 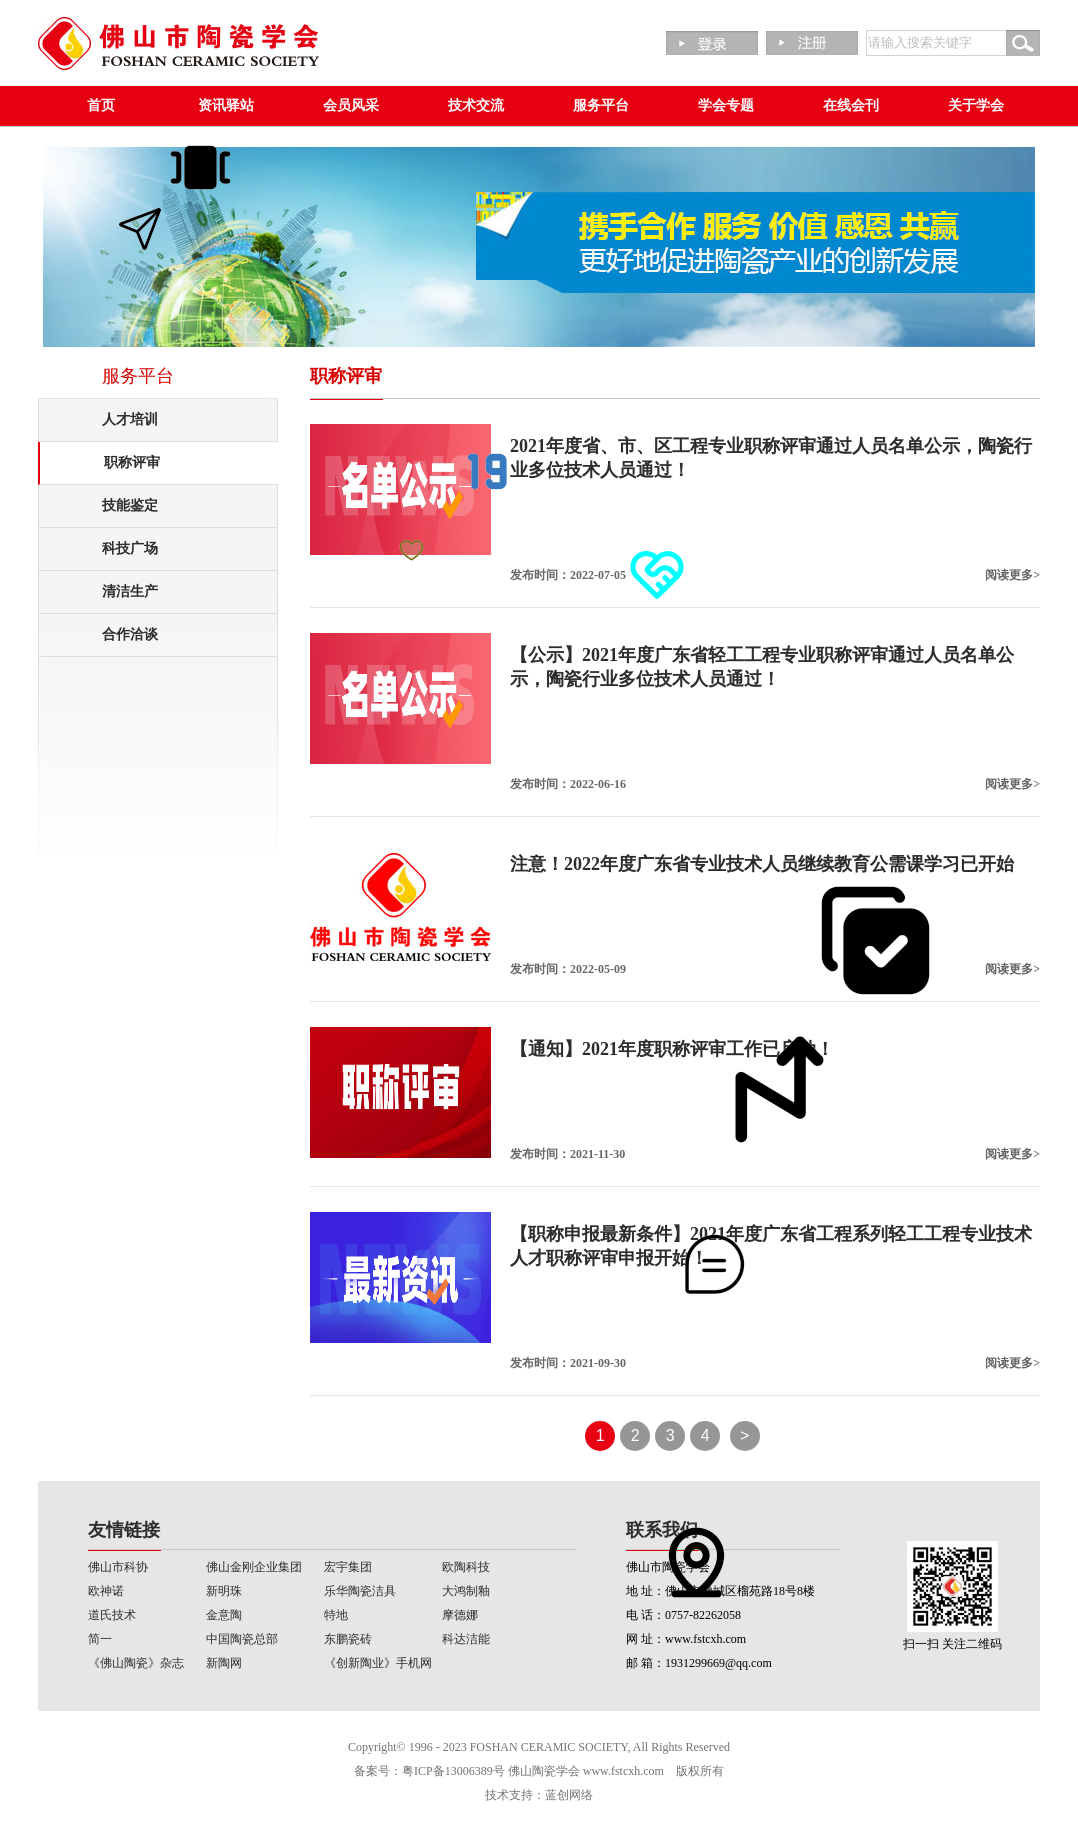 What do you see at coordinates (411, 549) in the screenshot?
I see `add to favorites` at bounding box center [411, 549].